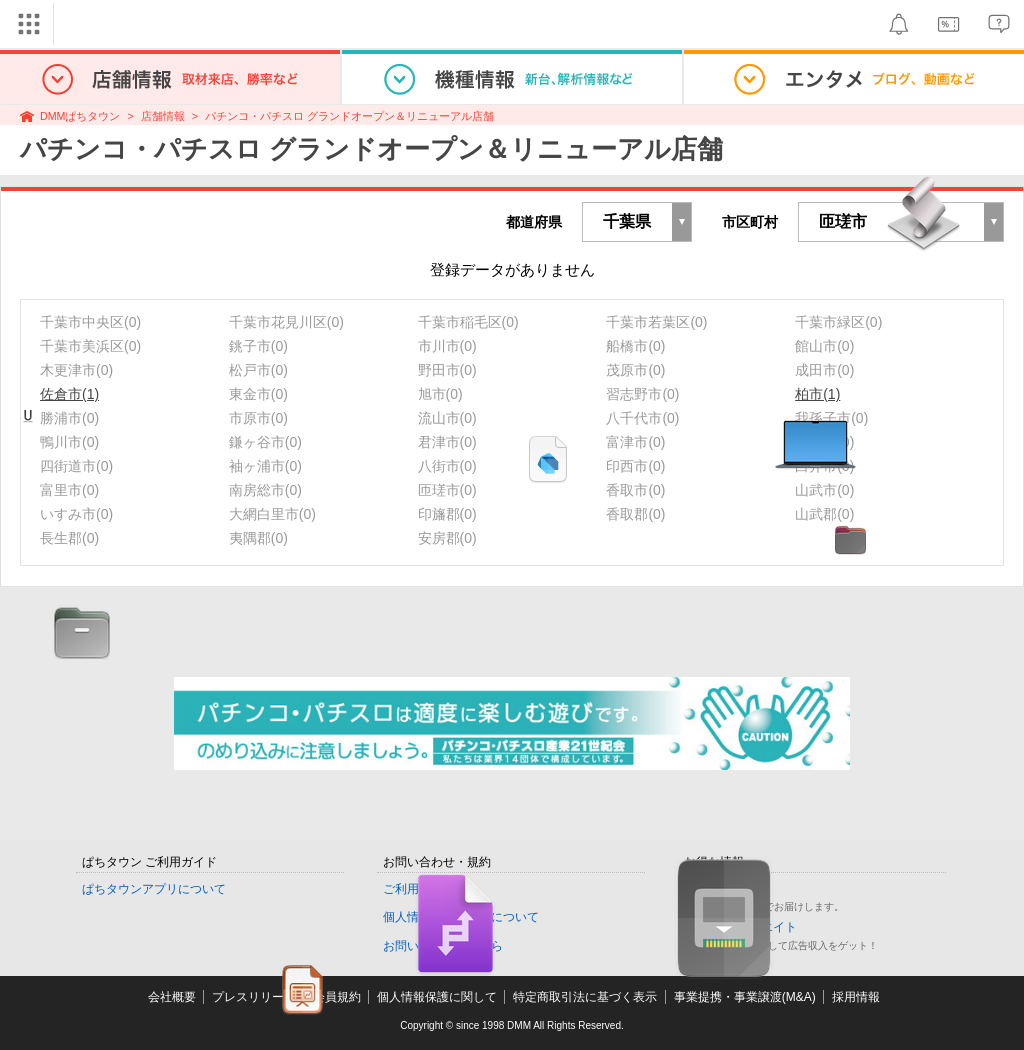 The width and height of the screenshot is (1024, 1050). What do you see at coordinates (455, 923) in the screenshot?
I see `microsoft infopath form file` at bounding box center [455, 923].